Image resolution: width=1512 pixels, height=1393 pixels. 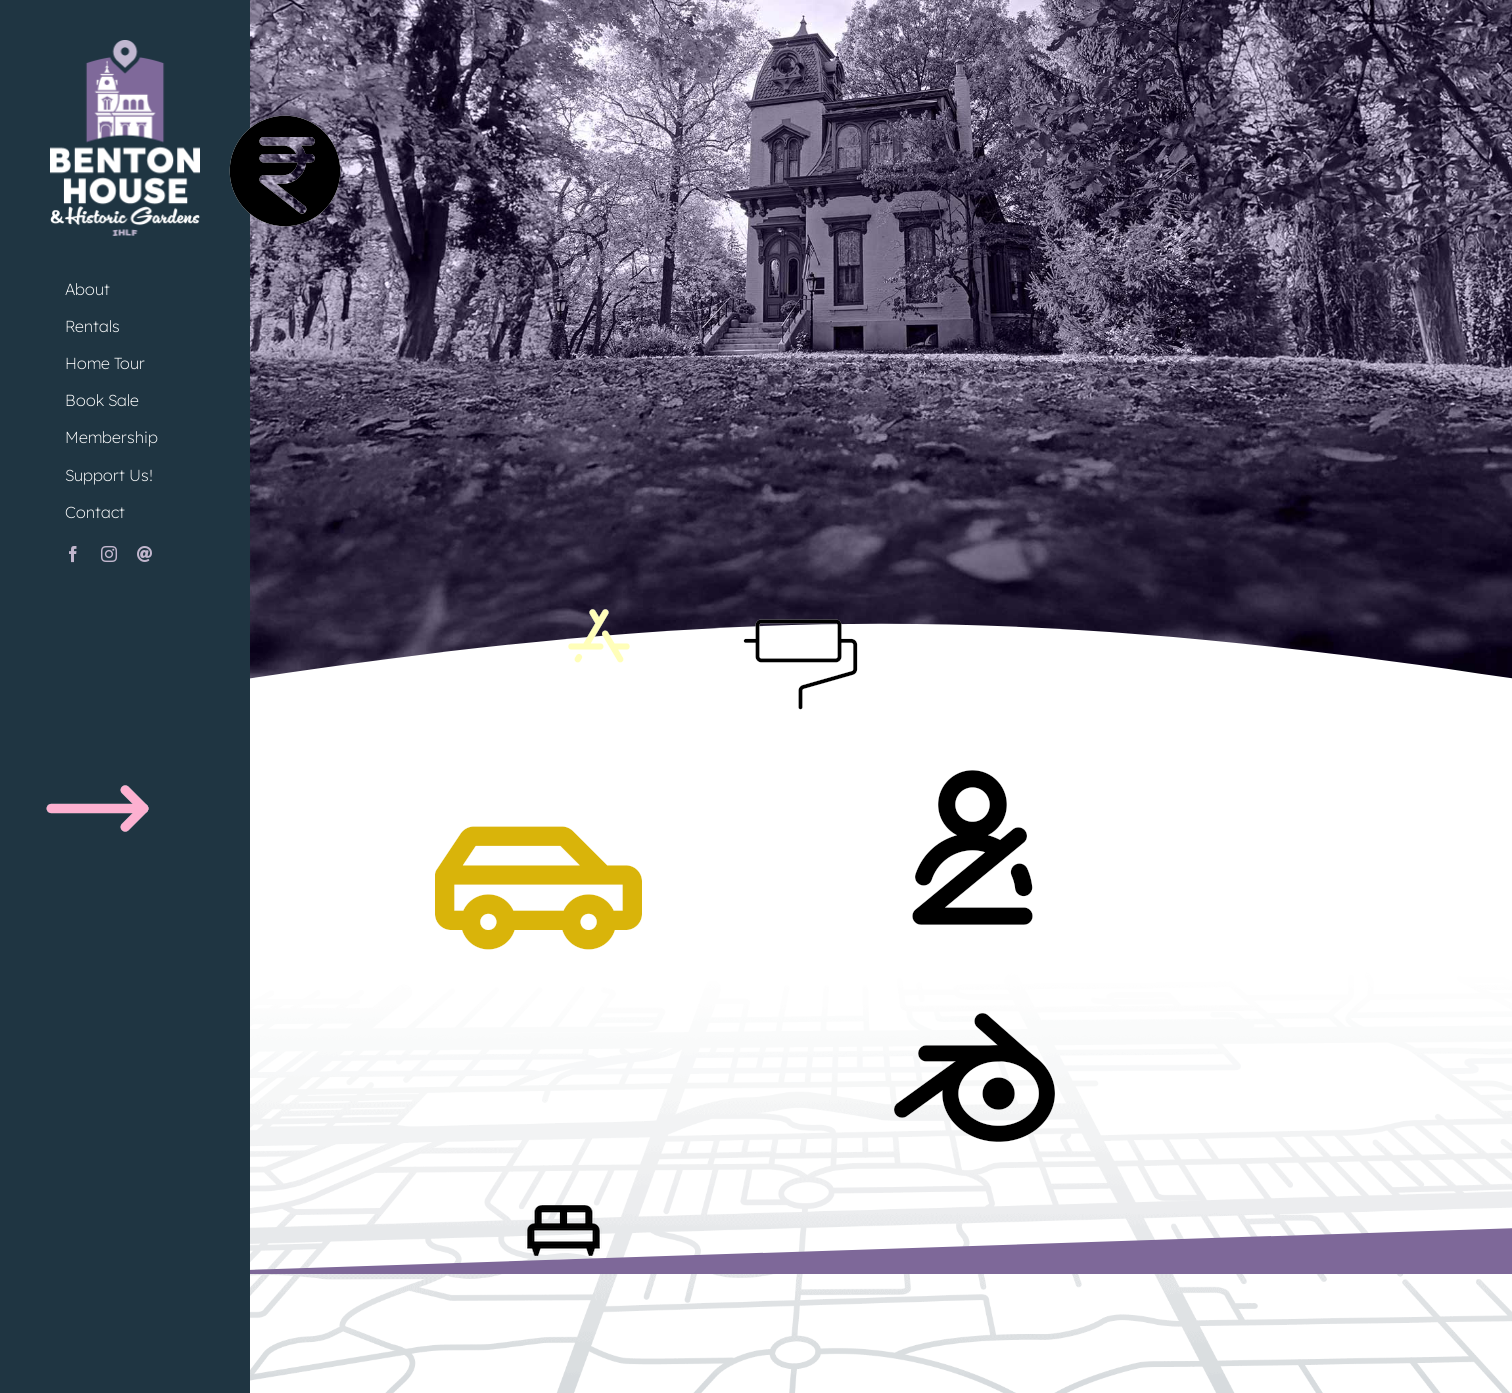 I want to click on open the App Store, so click(x=599, y=638).